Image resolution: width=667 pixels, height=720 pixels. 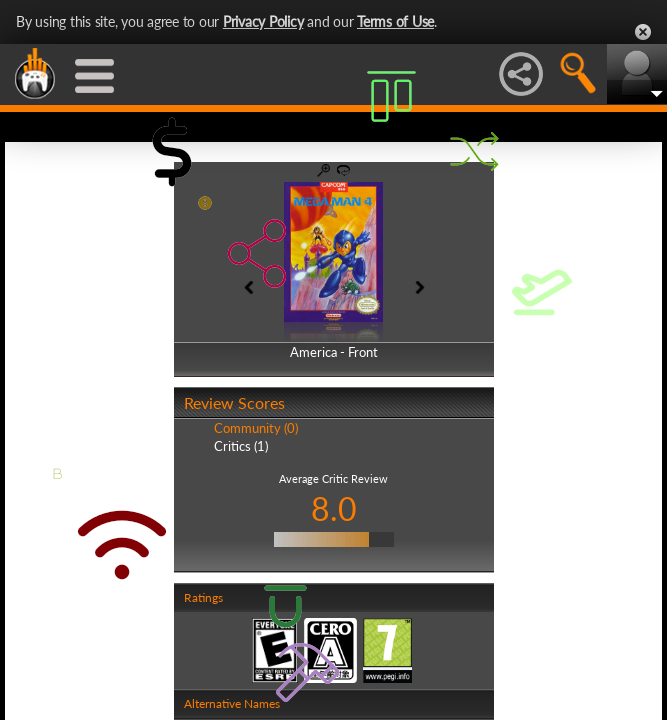 What do you see at coordinates (259, 253) in the screenshot?
I see `share content to social networks` at bounding box center [259, 253].